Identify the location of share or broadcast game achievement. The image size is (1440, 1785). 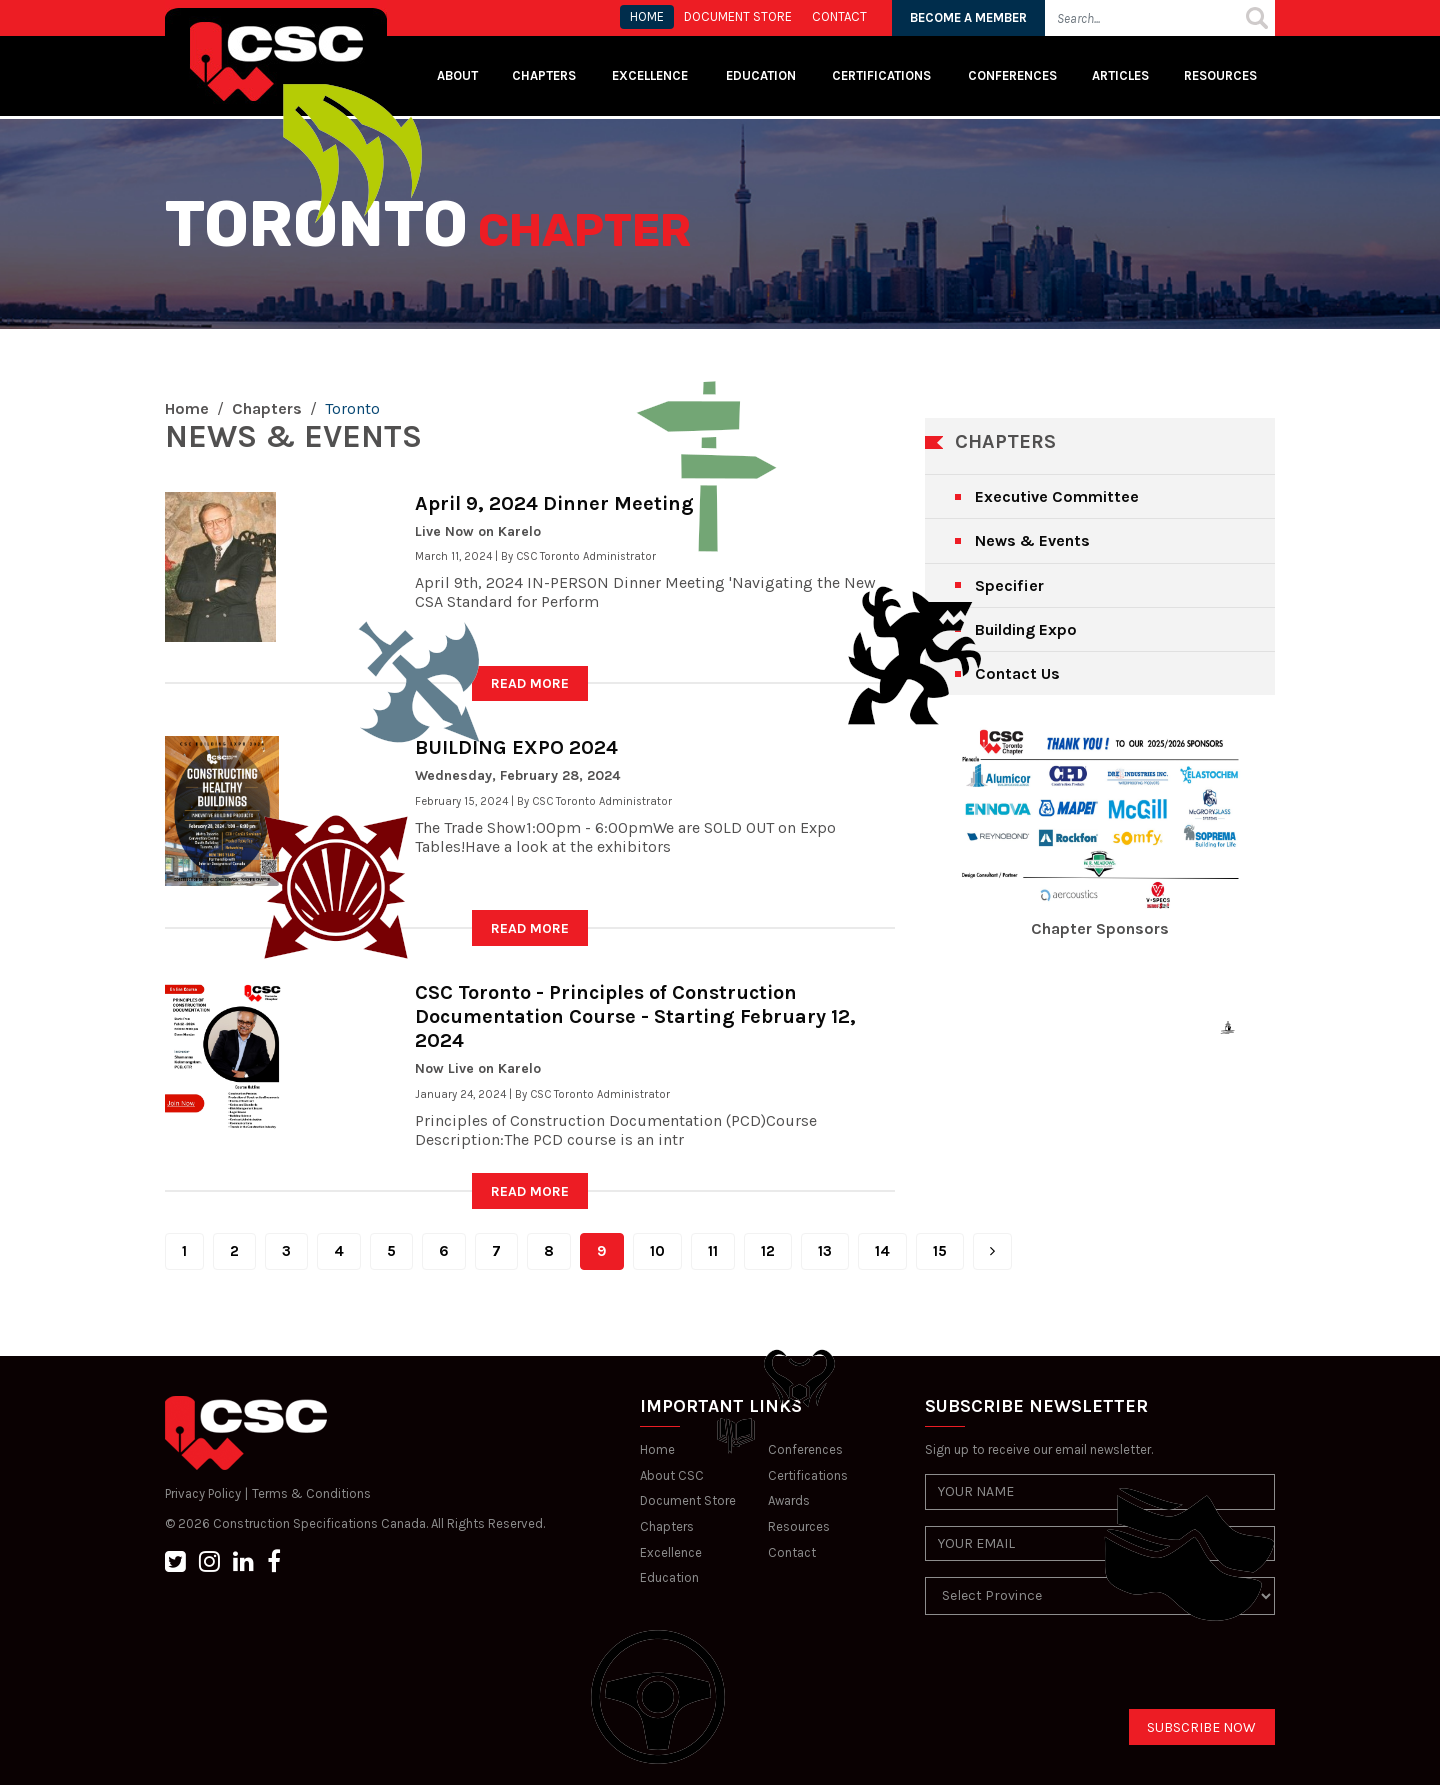
(336, 887).